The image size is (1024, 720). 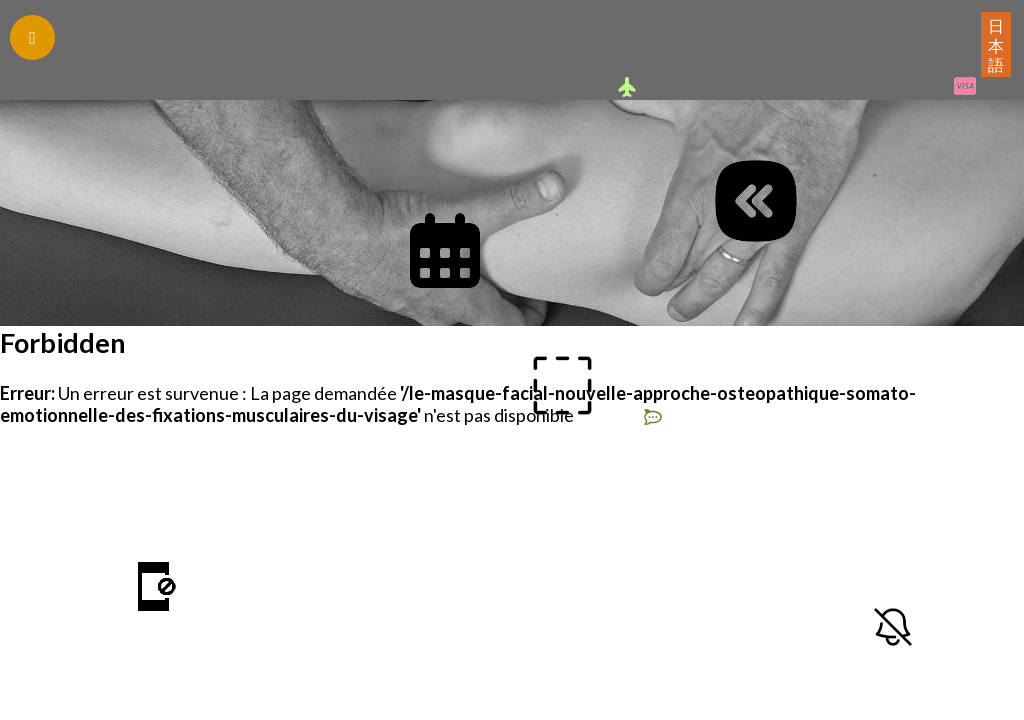 I want to click on block or restrict an app, so click(x=153, y=586).